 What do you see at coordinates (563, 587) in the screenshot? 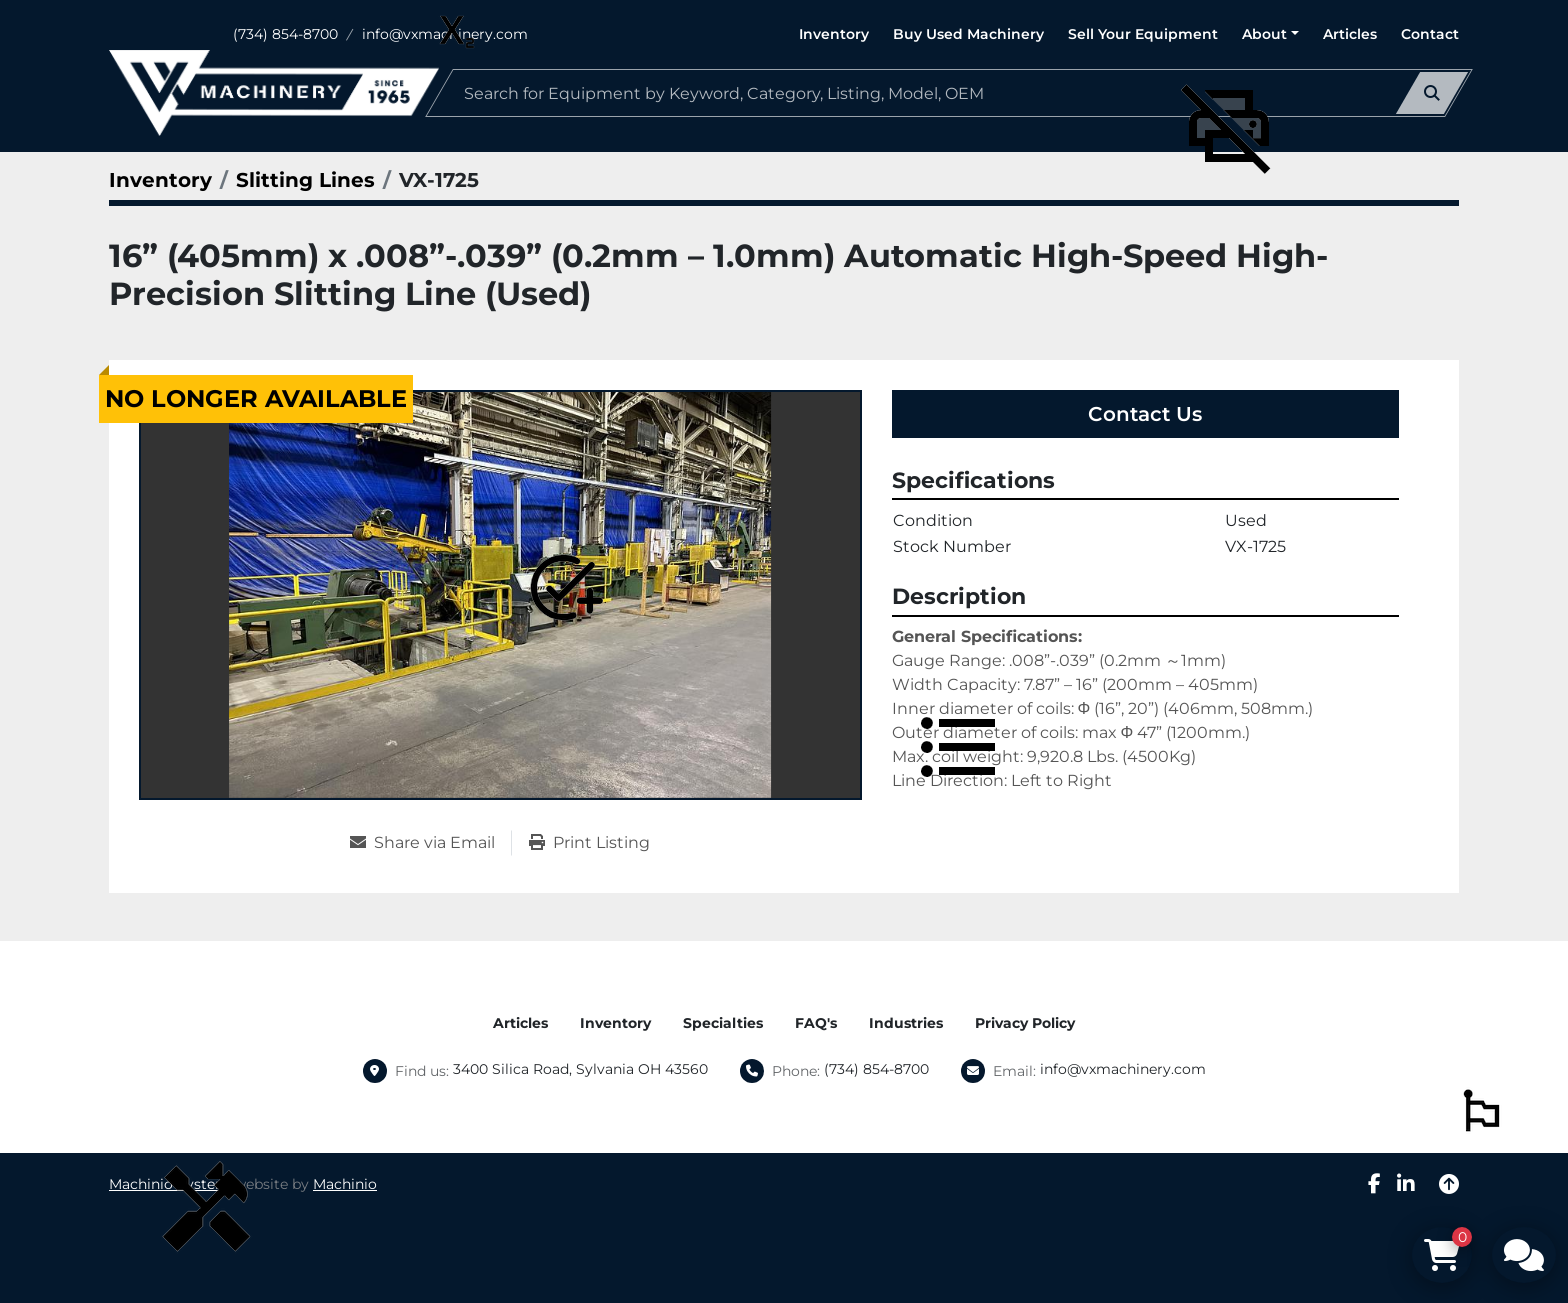
I see `add a new task to your list` at bounding box center [563, 587].